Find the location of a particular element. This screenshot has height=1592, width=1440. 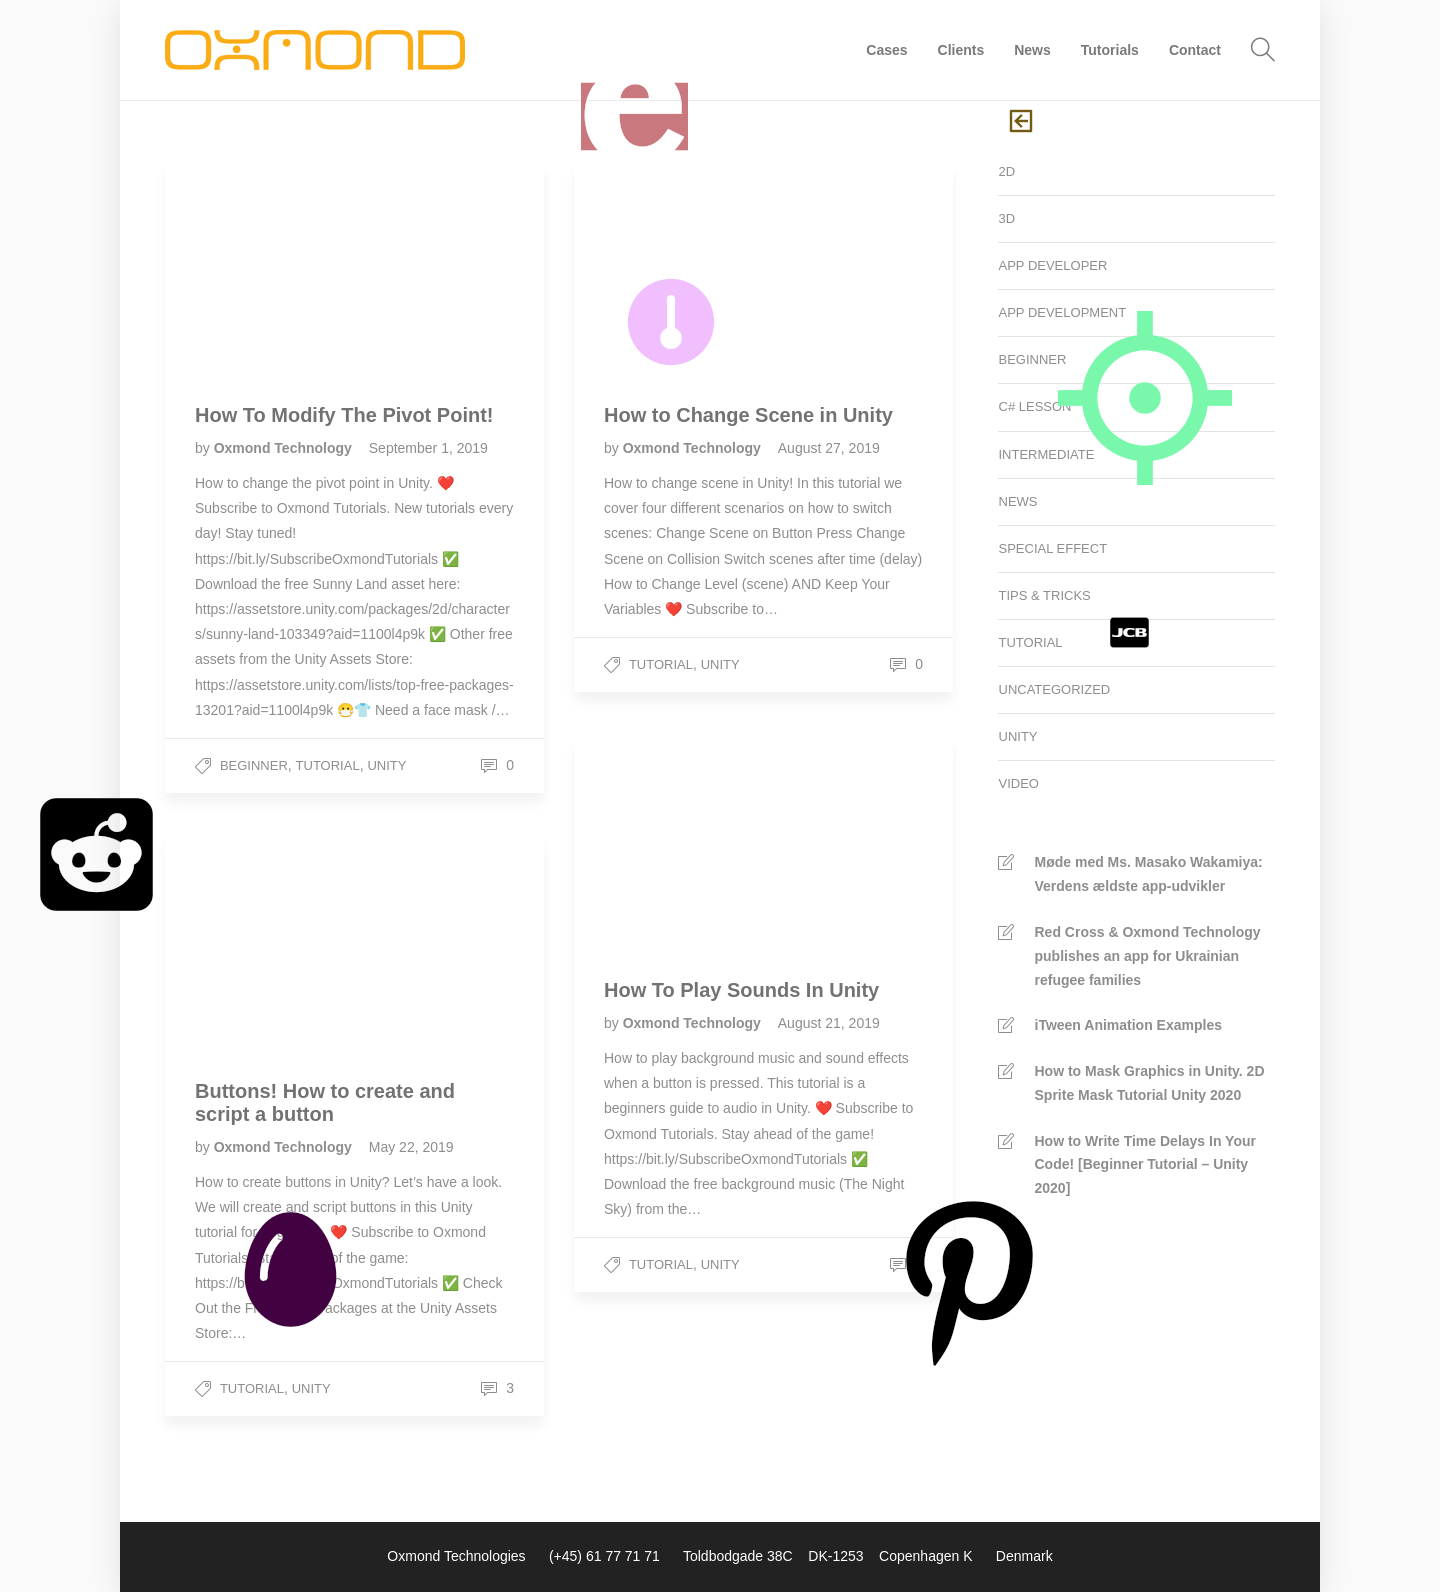

view performance or speed metrics is located at coordinates (671, 322).